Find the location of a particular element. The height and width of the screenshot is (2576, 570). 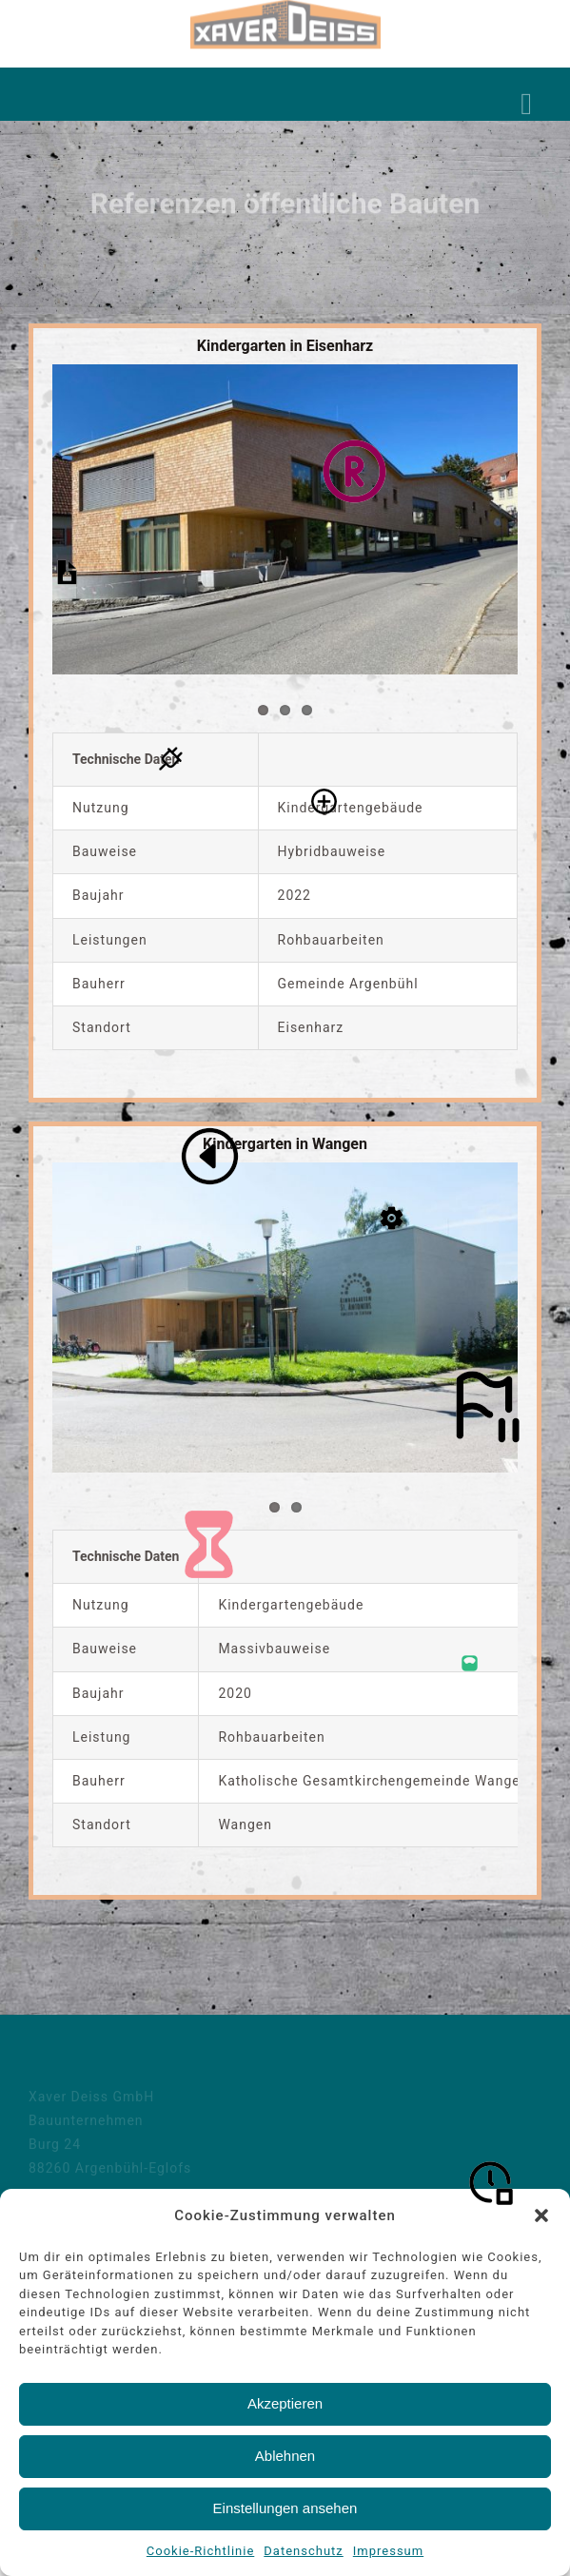

pause a flagged item or task is located at coordinates (484, 1404).